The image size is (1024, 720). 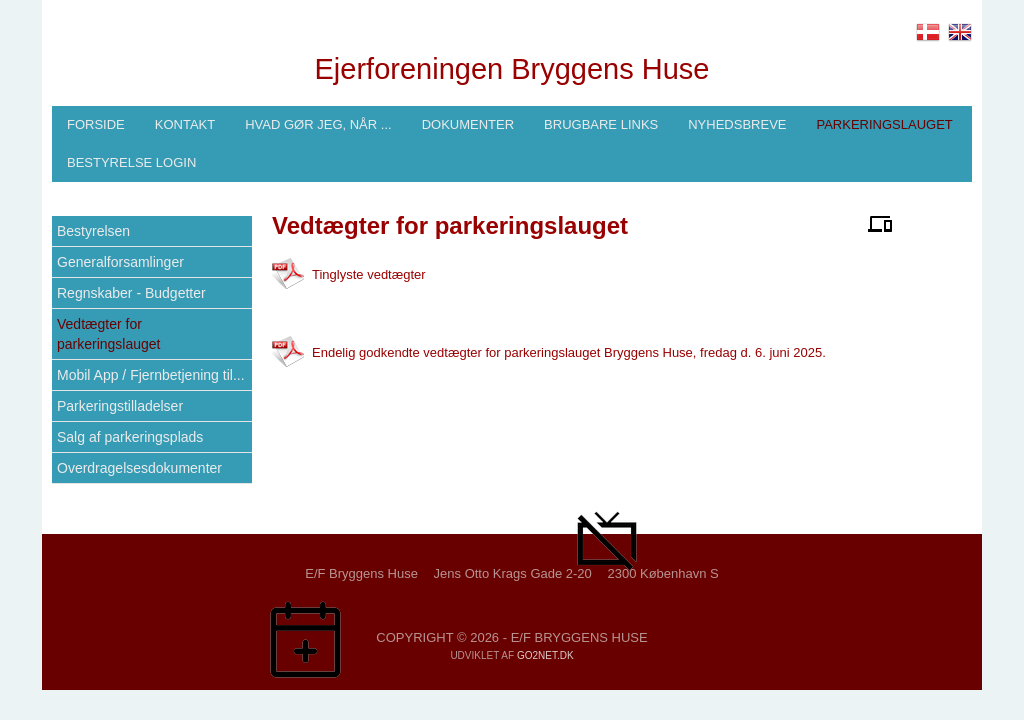 I want to click on tv or display is currently off or disabled, so click(x=607, y=541).